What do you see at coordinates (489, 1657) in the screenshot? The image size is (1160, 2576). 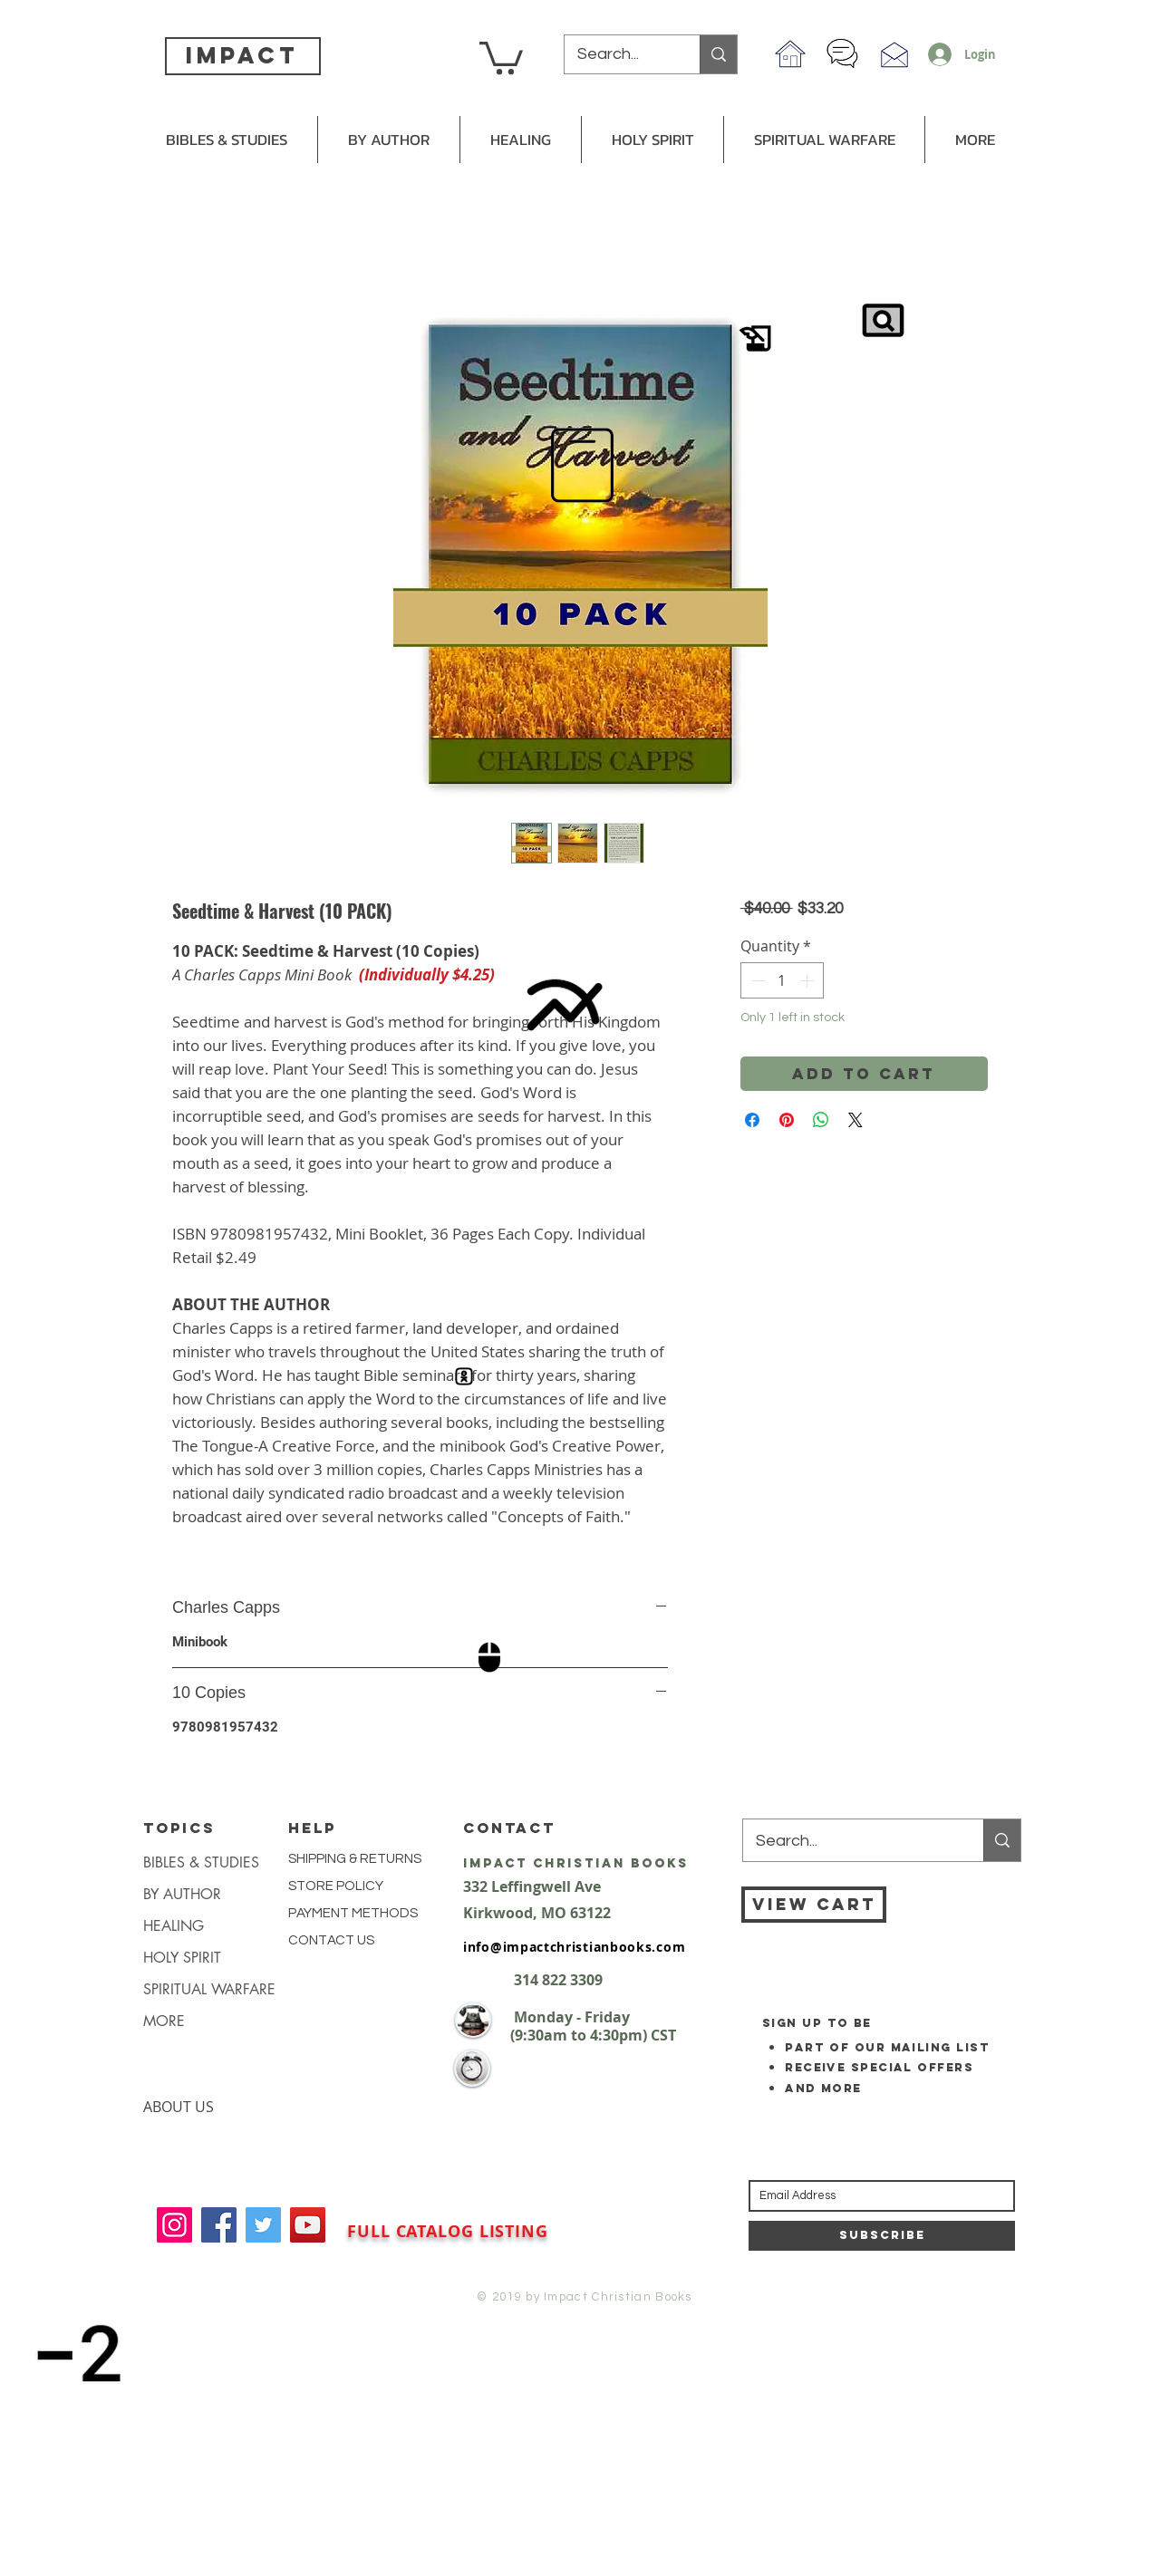 I see `mouse settings or preferences` at bounding box center [489, 1657].